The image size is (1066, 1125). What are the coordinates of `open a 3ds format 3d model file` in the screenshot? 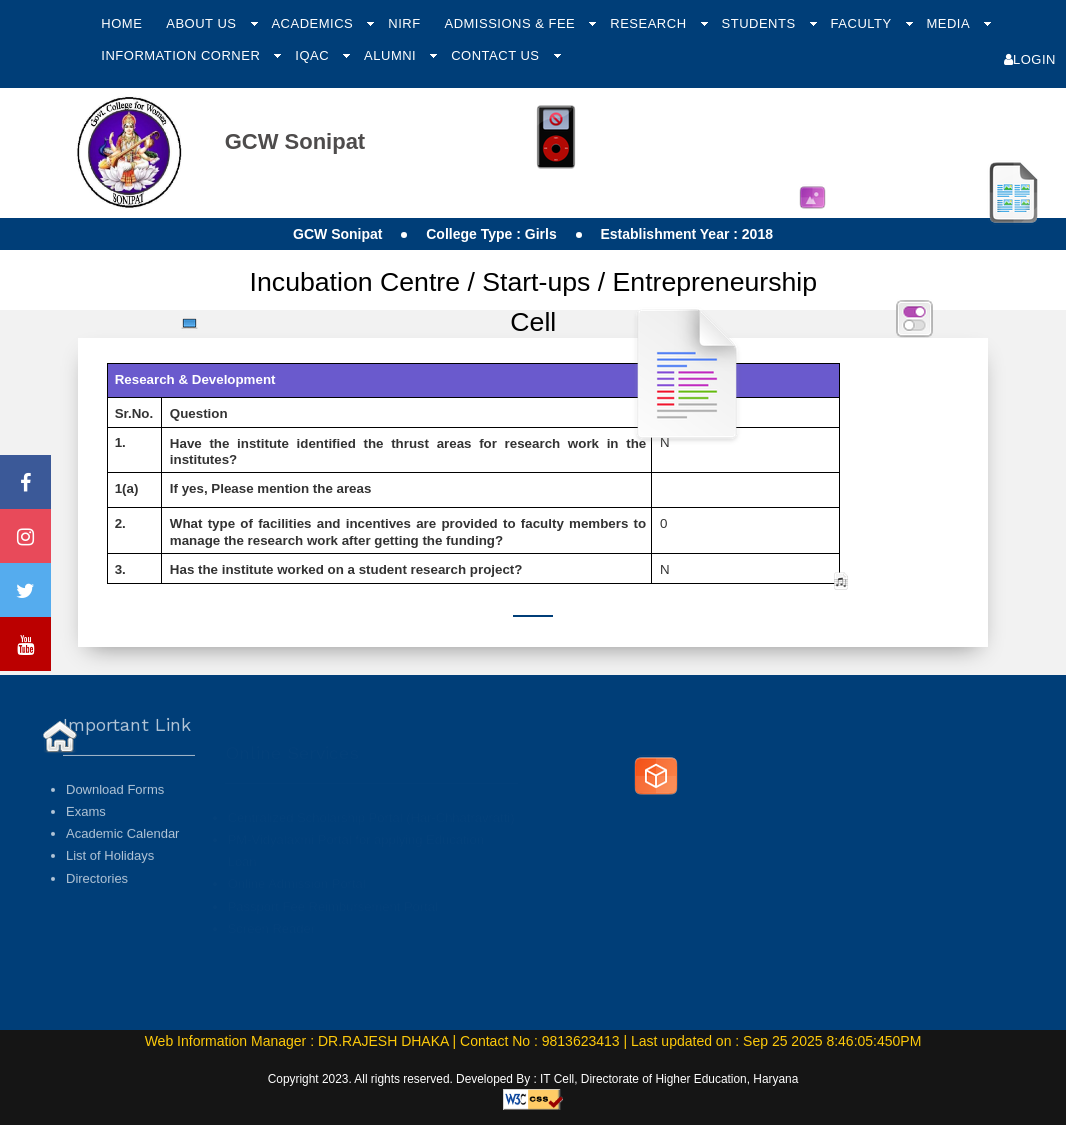 It's located at (656, 775).